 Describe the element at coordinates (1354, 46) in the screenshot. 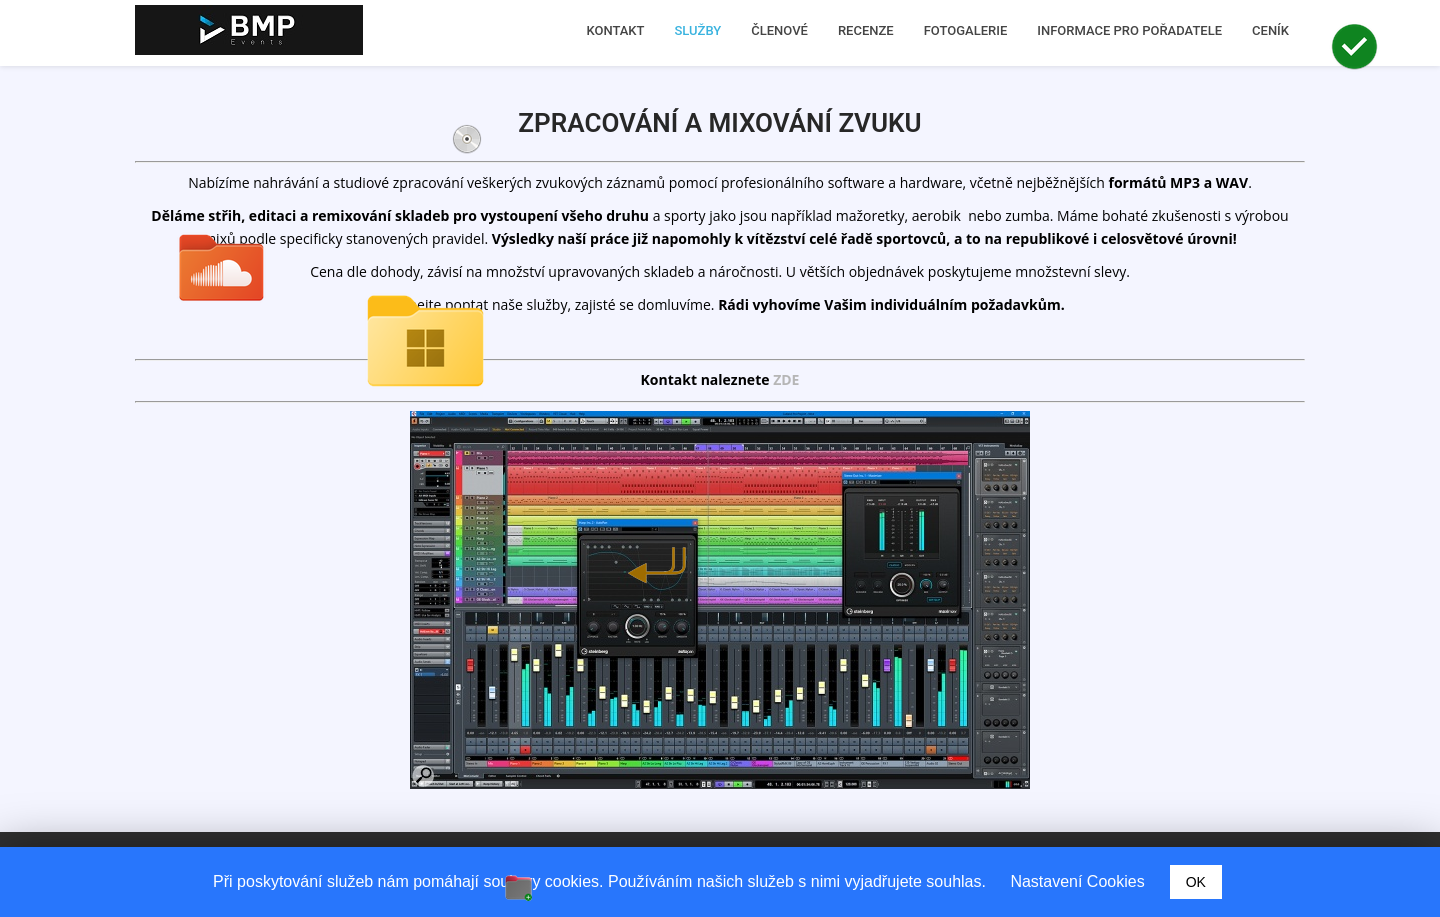

I see `confirm or accept an action` at that location.